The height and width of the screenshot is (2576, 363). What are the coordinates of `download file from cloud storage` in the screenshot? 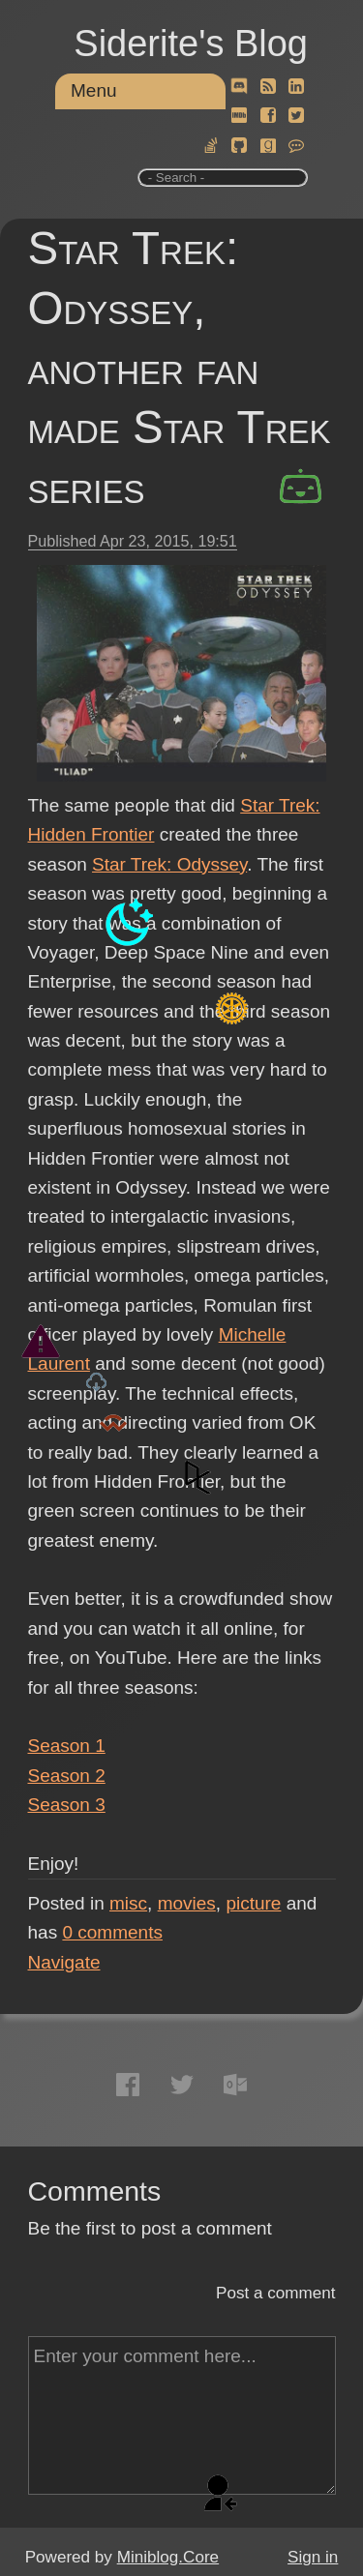 It's located at (96, 1381).